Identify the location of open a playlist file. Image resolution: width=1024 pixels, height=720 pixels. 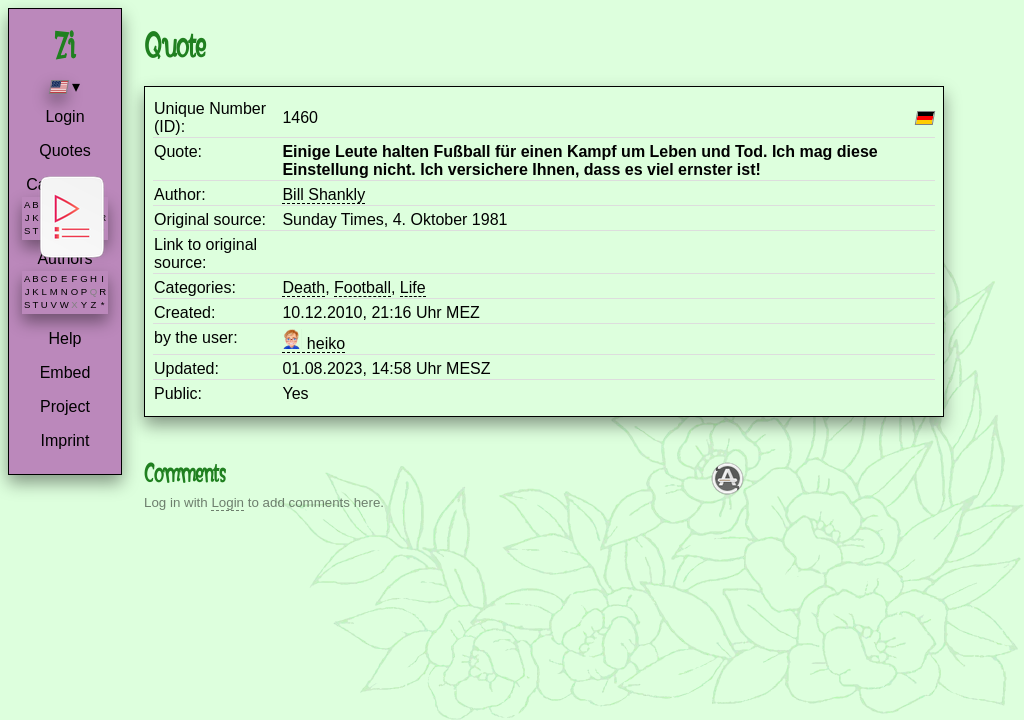
(72, 217).